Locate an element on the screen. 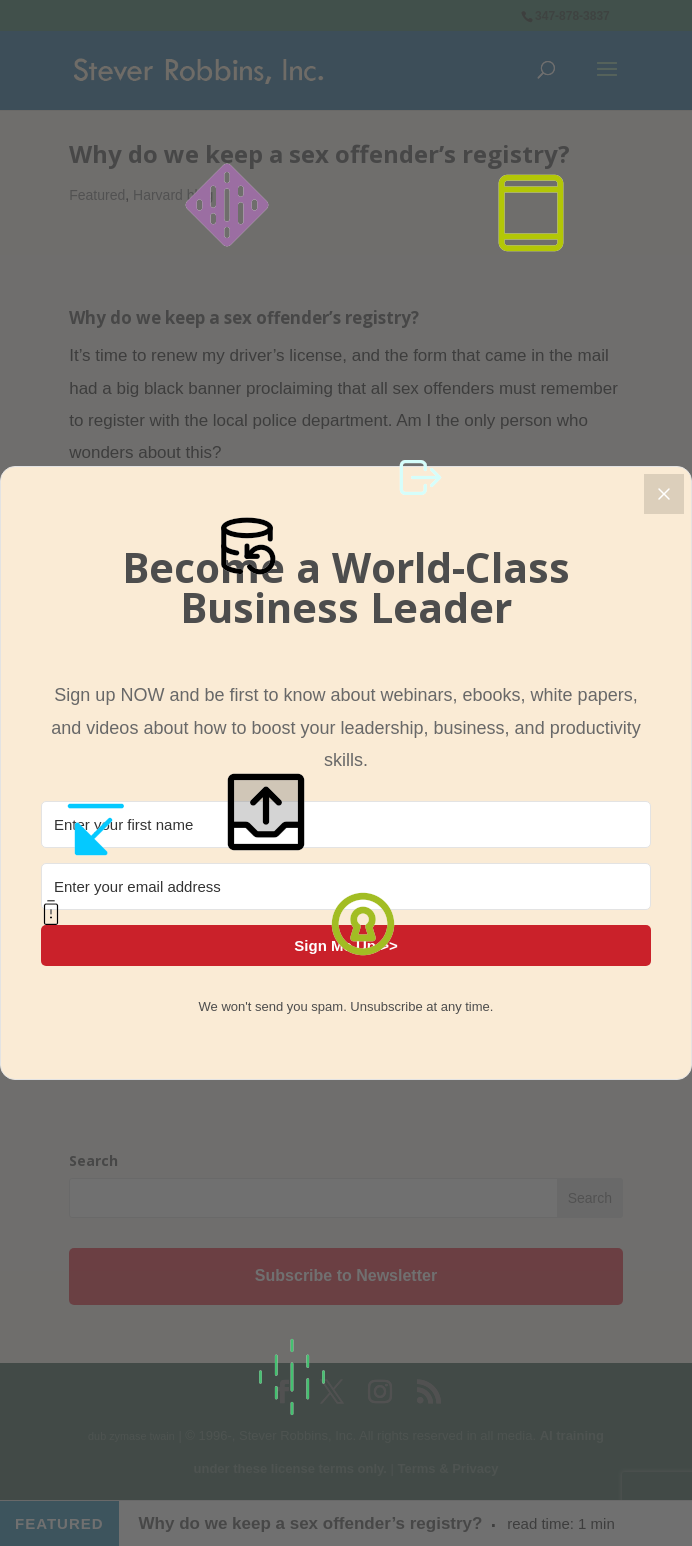  open google podcasts app is located at coordinates (227, 205).